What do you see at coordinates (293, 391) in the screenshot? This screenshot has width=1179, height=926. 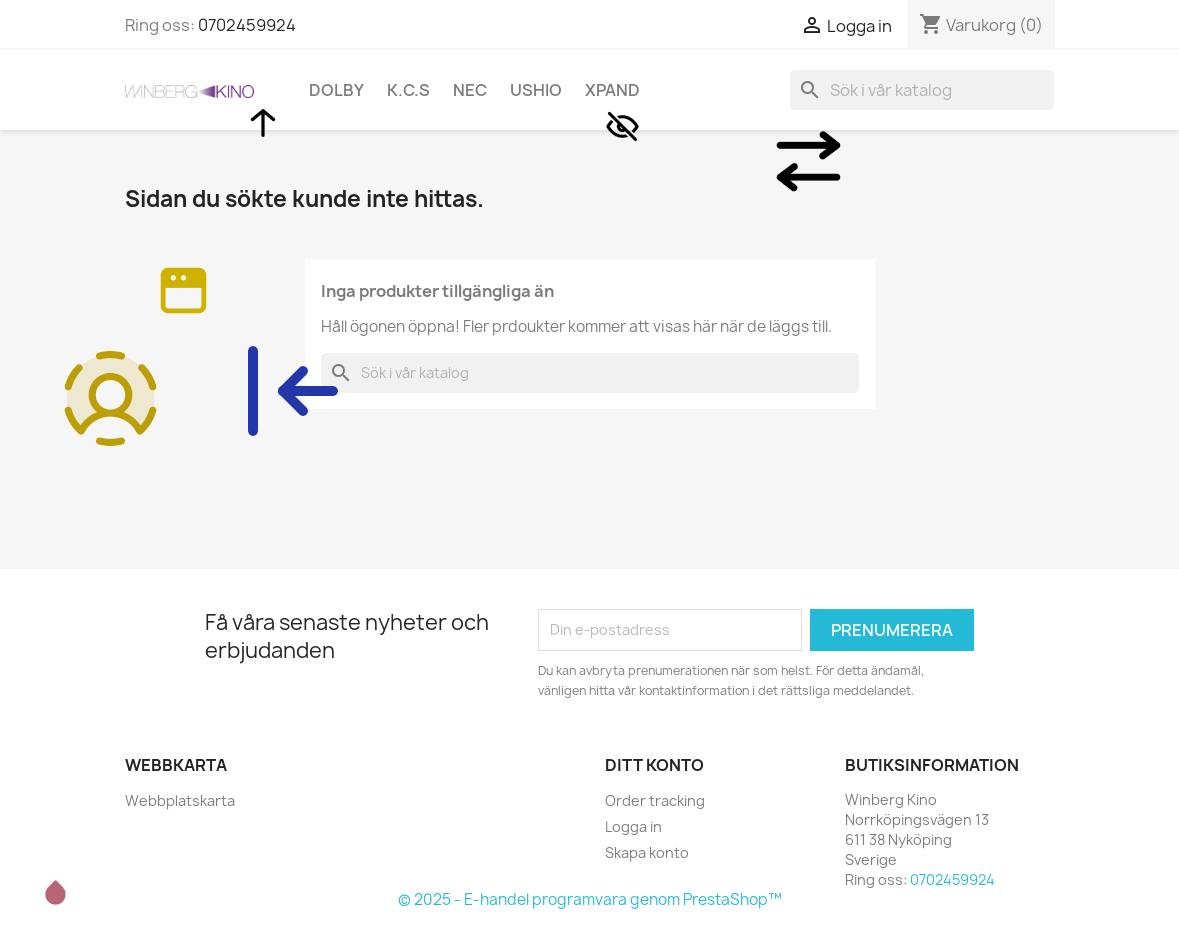 I see `collapse sidebar or panel` at bounding box center [293, 391].